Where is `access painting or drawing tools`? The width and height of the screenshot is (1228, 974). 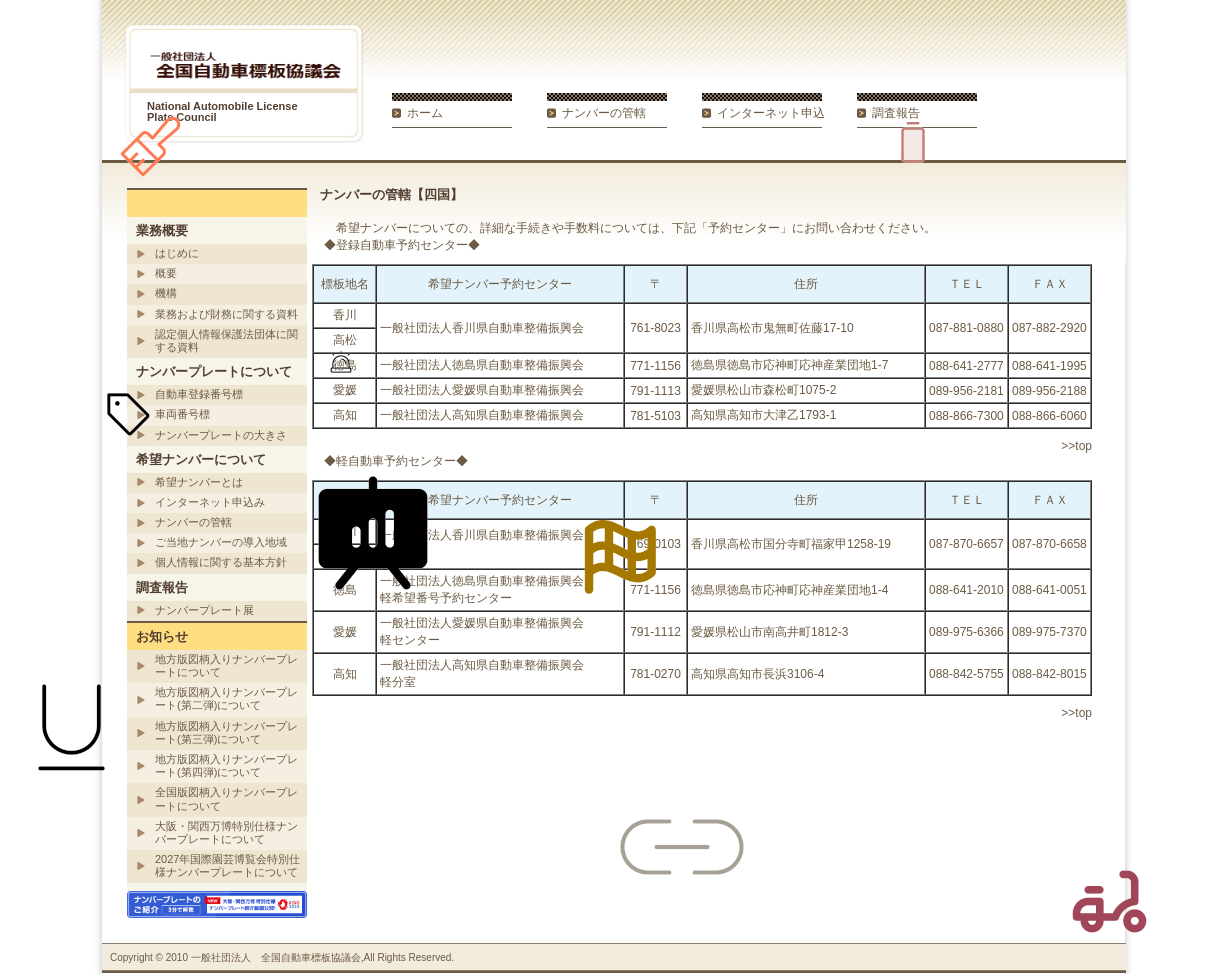 access painting or drawing tools is located at coordinates (151, 145).